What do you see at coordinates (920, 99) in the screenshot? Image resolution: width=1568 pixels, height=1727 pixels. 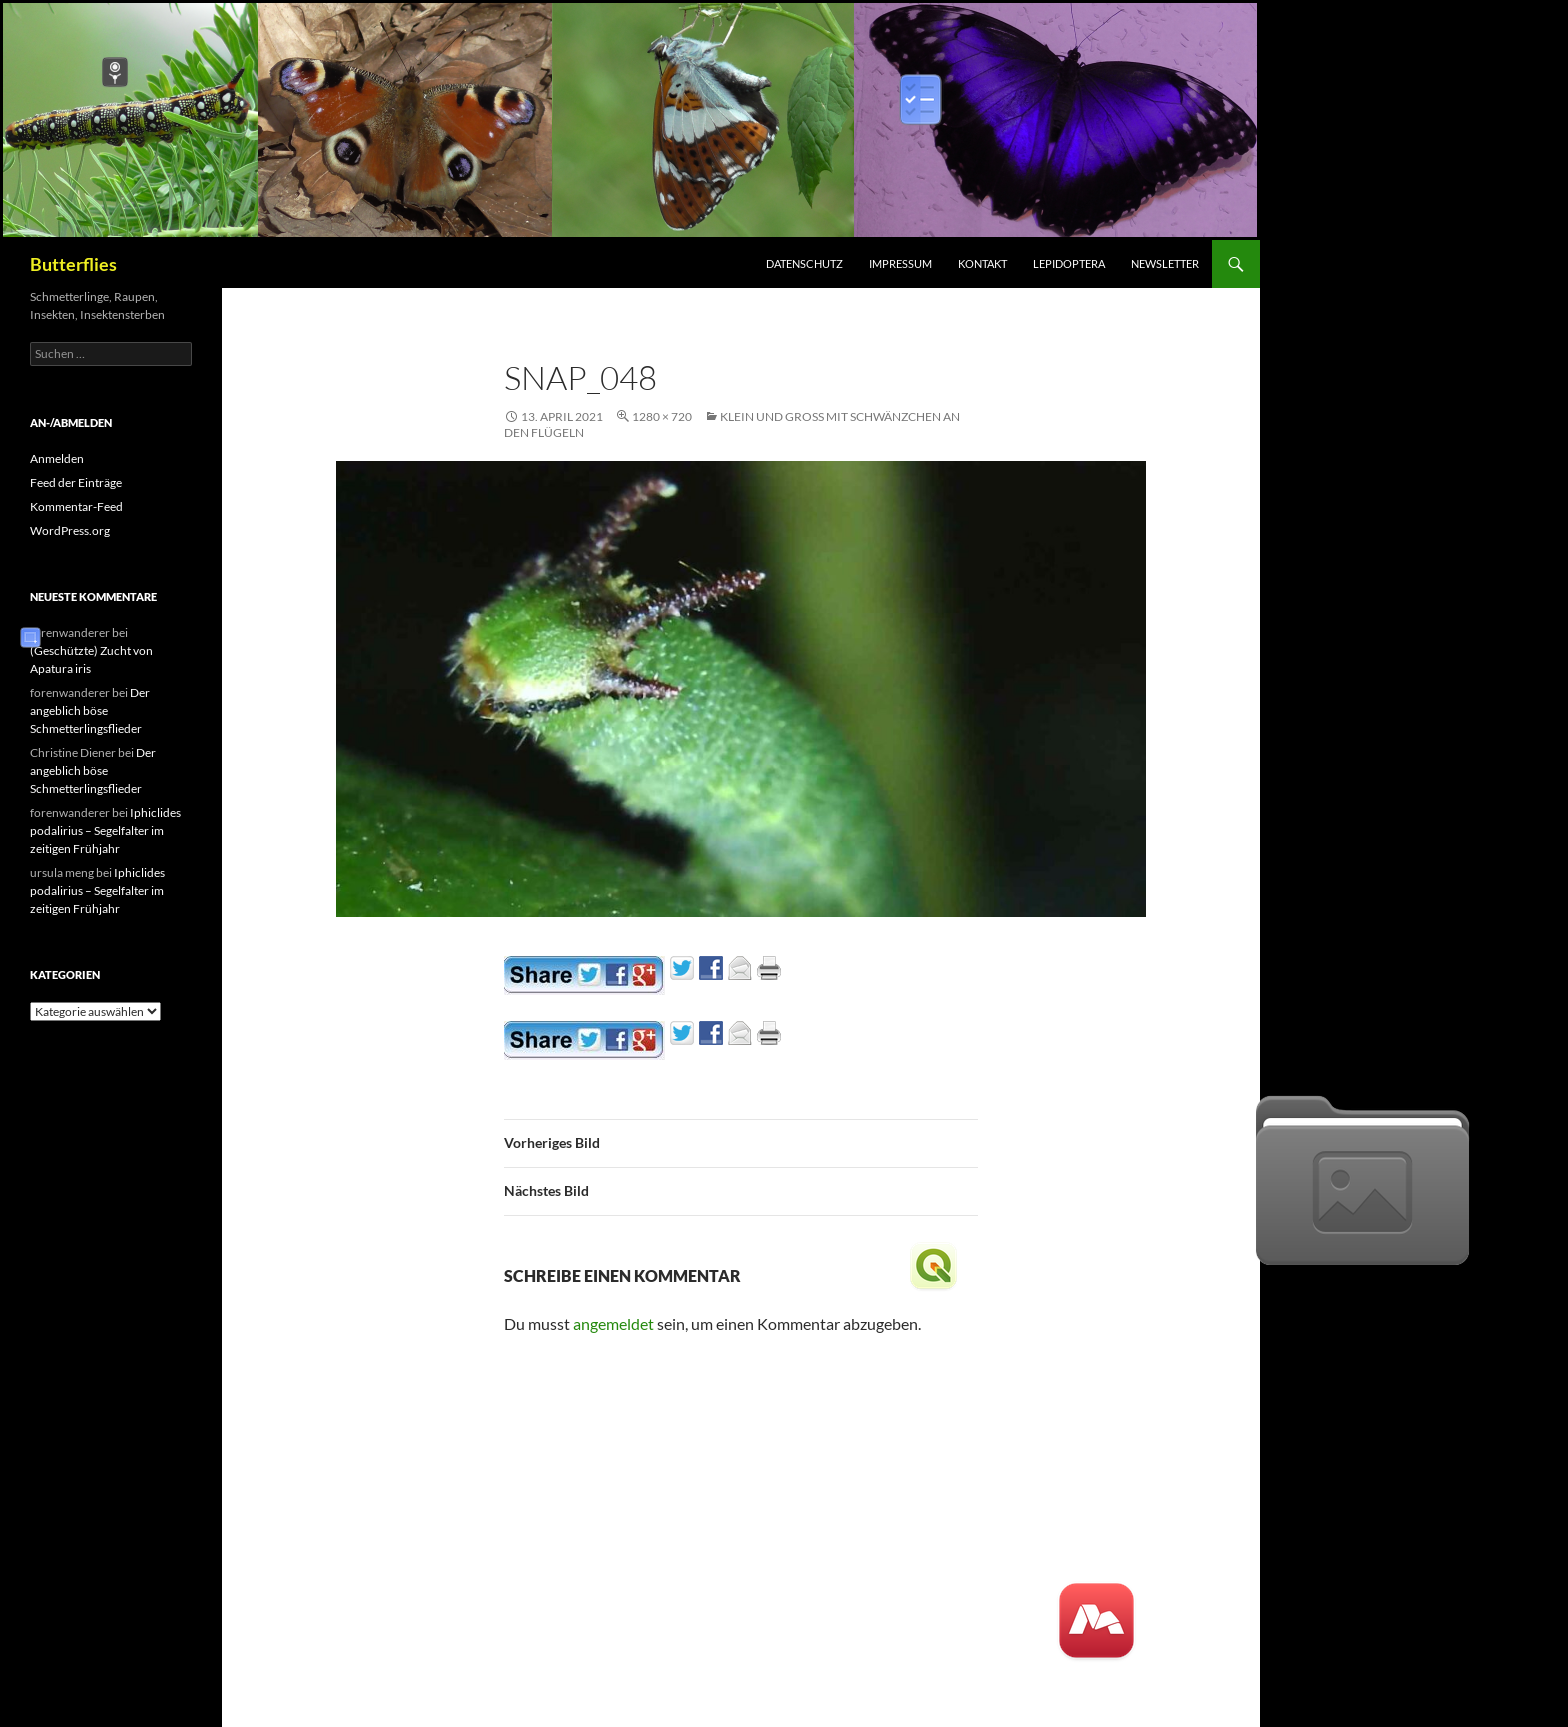 I see `open your to-do list app` at bounding box center [920, 99].